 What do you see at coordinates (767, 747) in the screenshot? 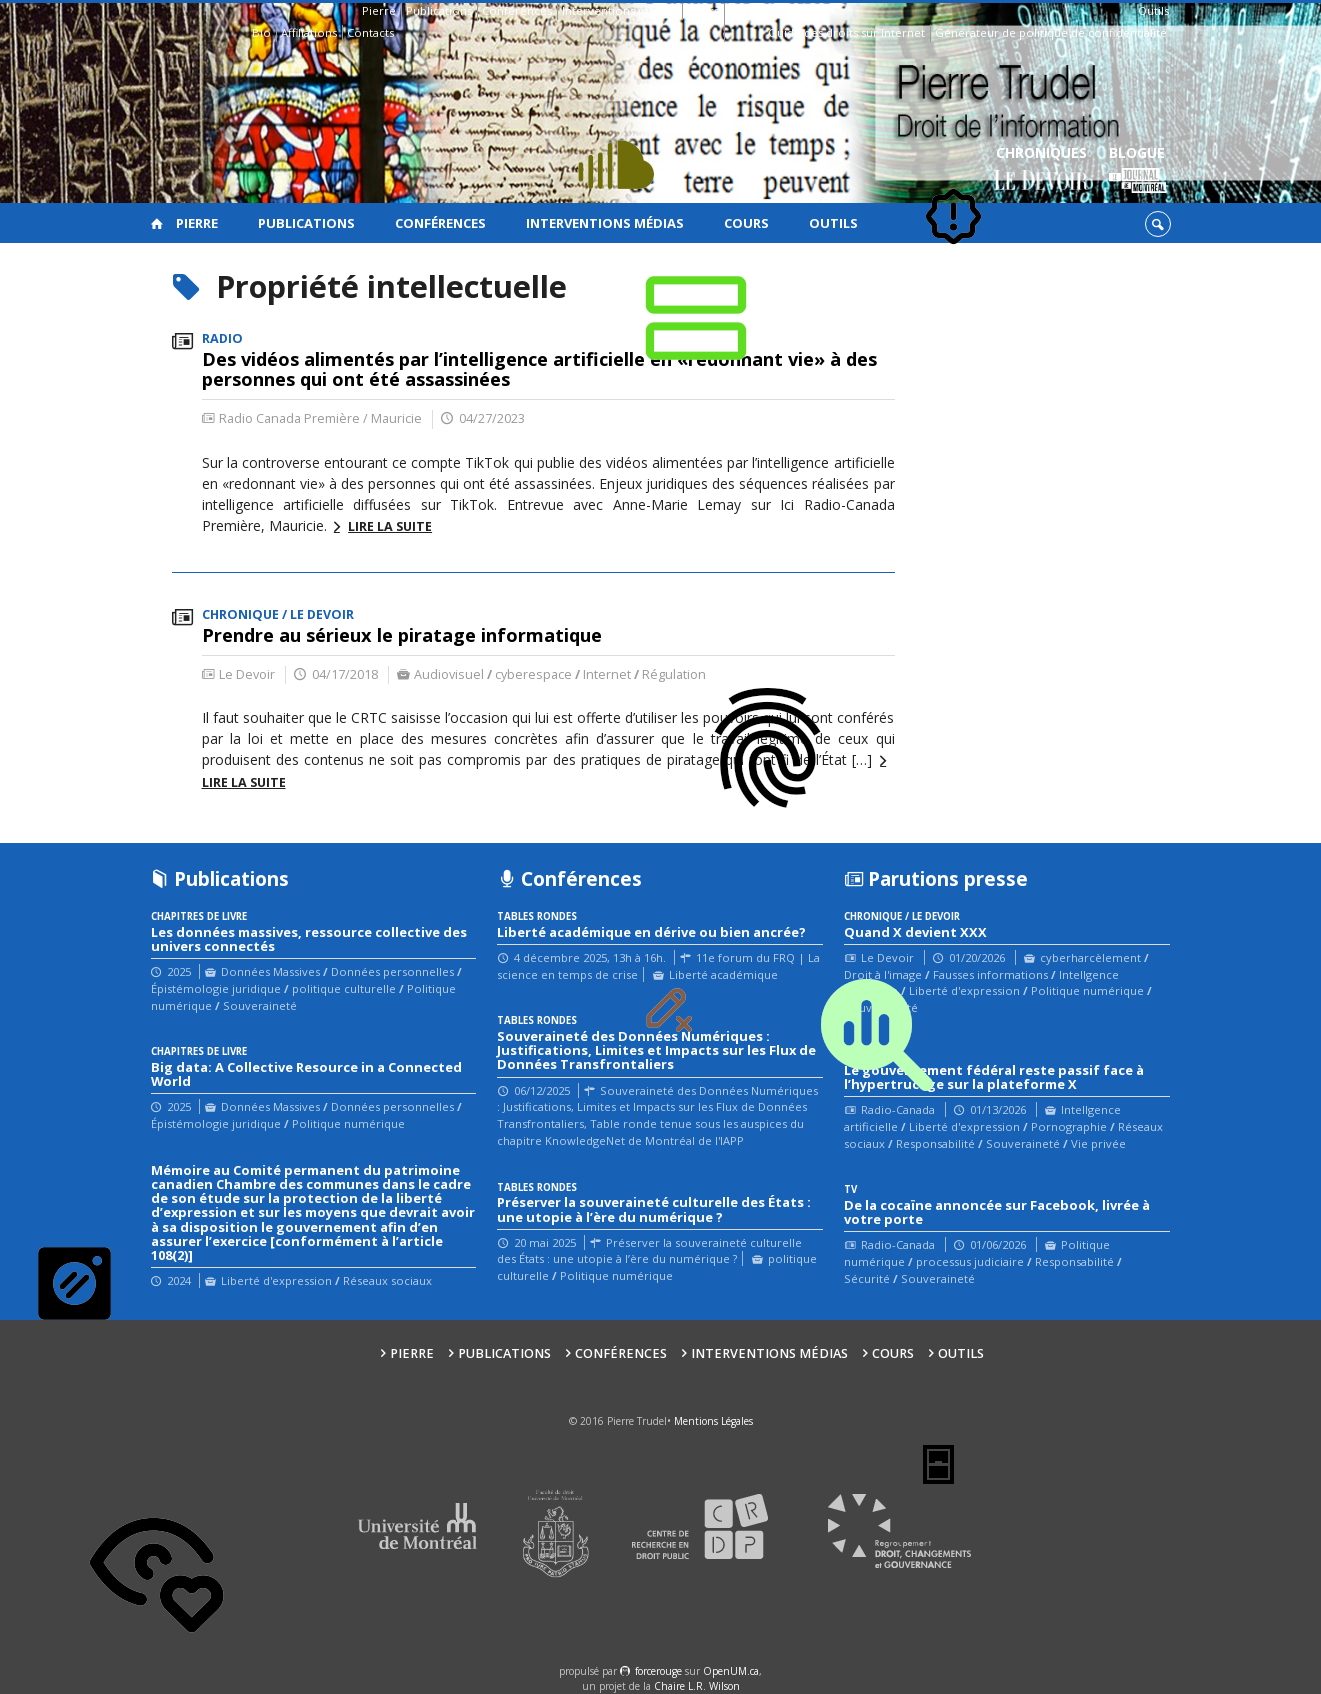
I see `authenticate with fingerprint` at bounding box center [767, 747].